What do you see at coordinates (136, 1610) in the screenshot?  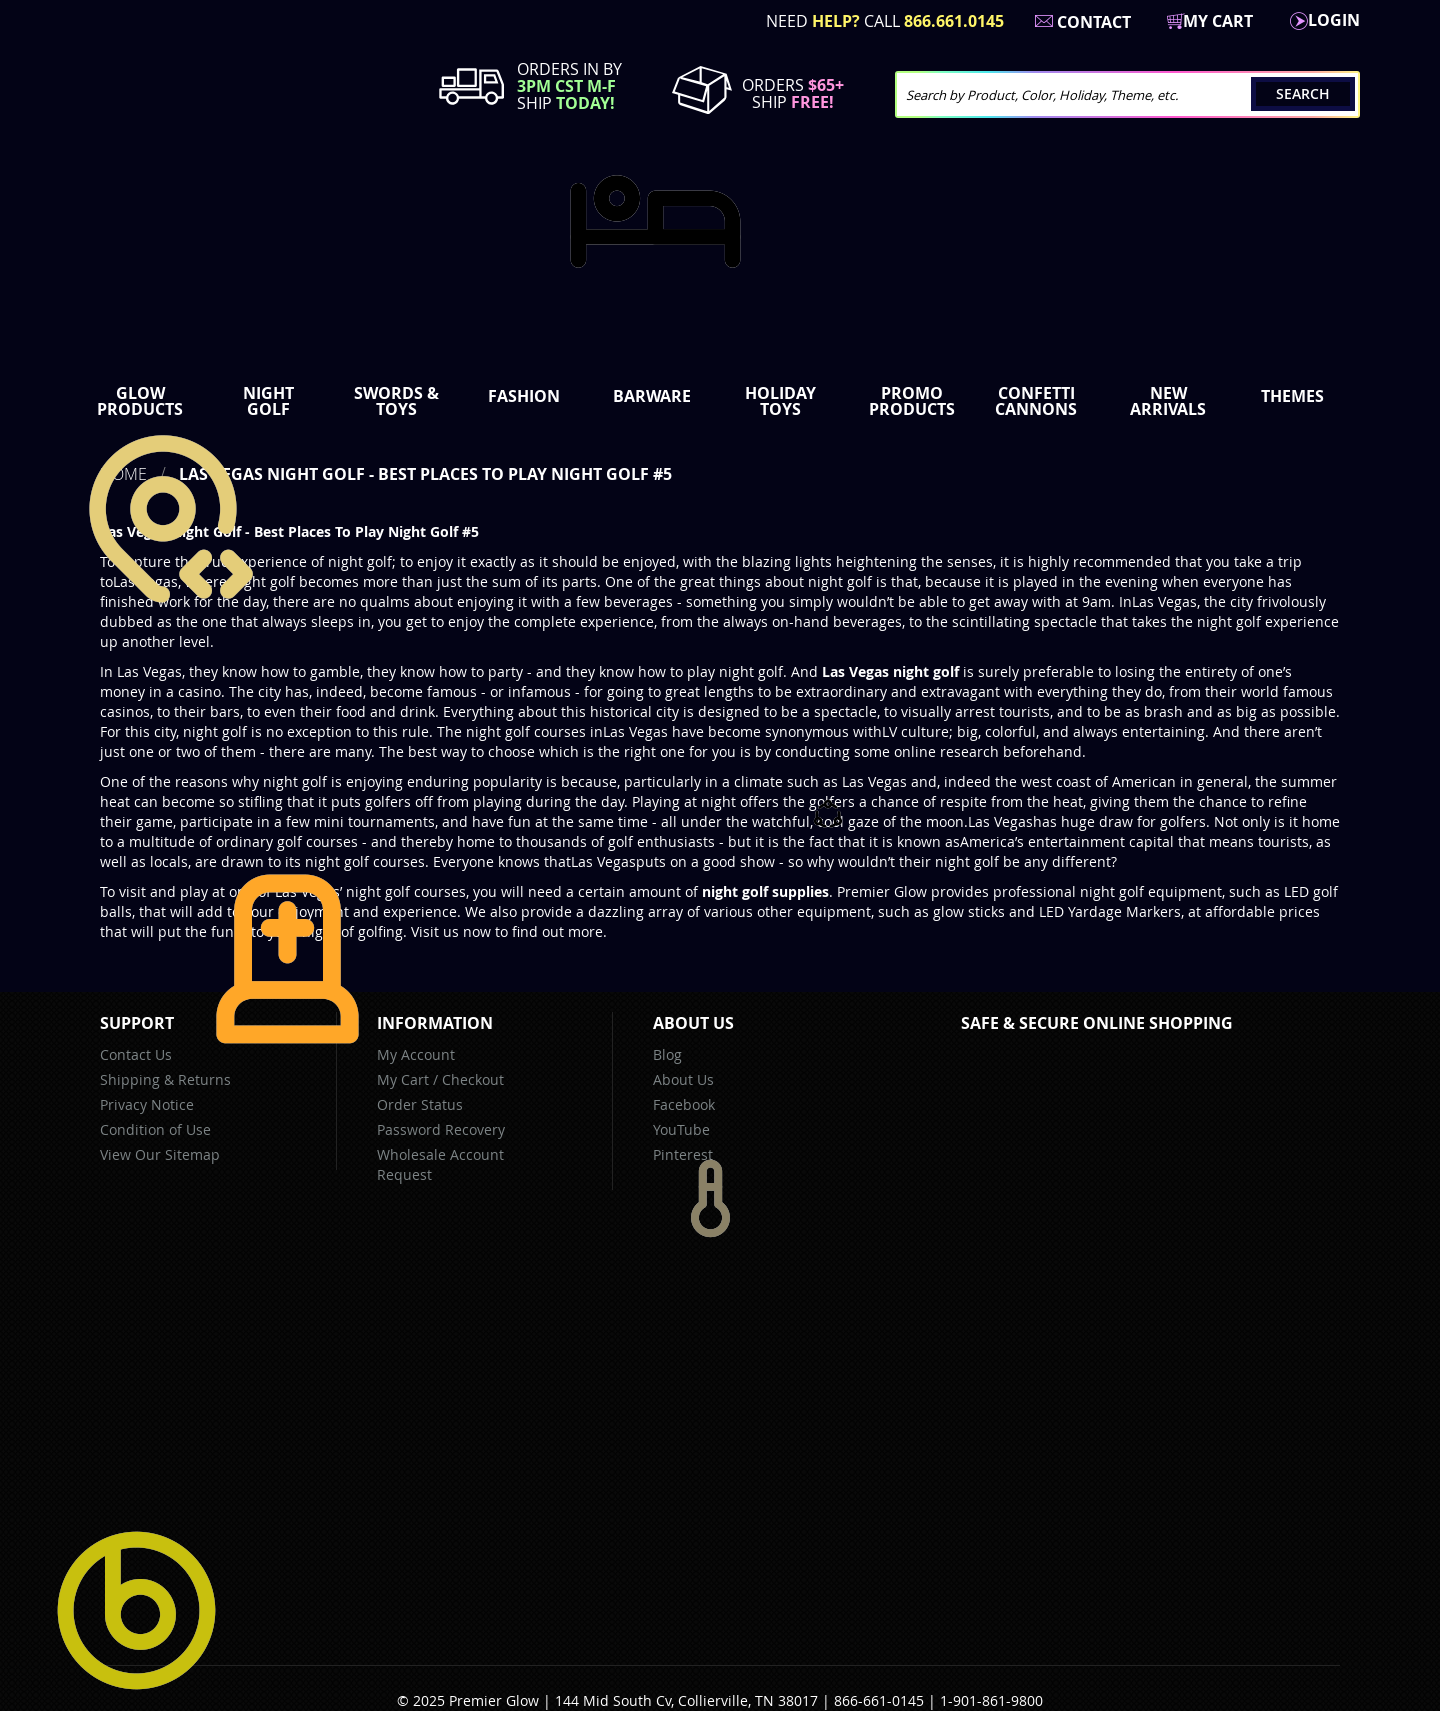 I see `beats audio brand logo` at bounding box center [136, 1610].